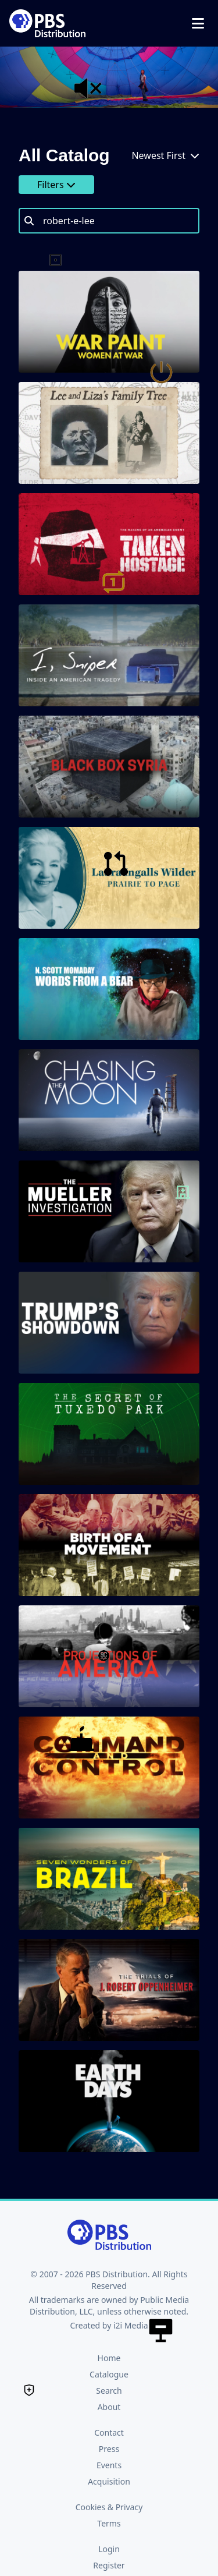 The image size is (218, 2576). Describe the element at coordinates (29, 2390) in the screenshot. I see `add security protection or shield` at that location.